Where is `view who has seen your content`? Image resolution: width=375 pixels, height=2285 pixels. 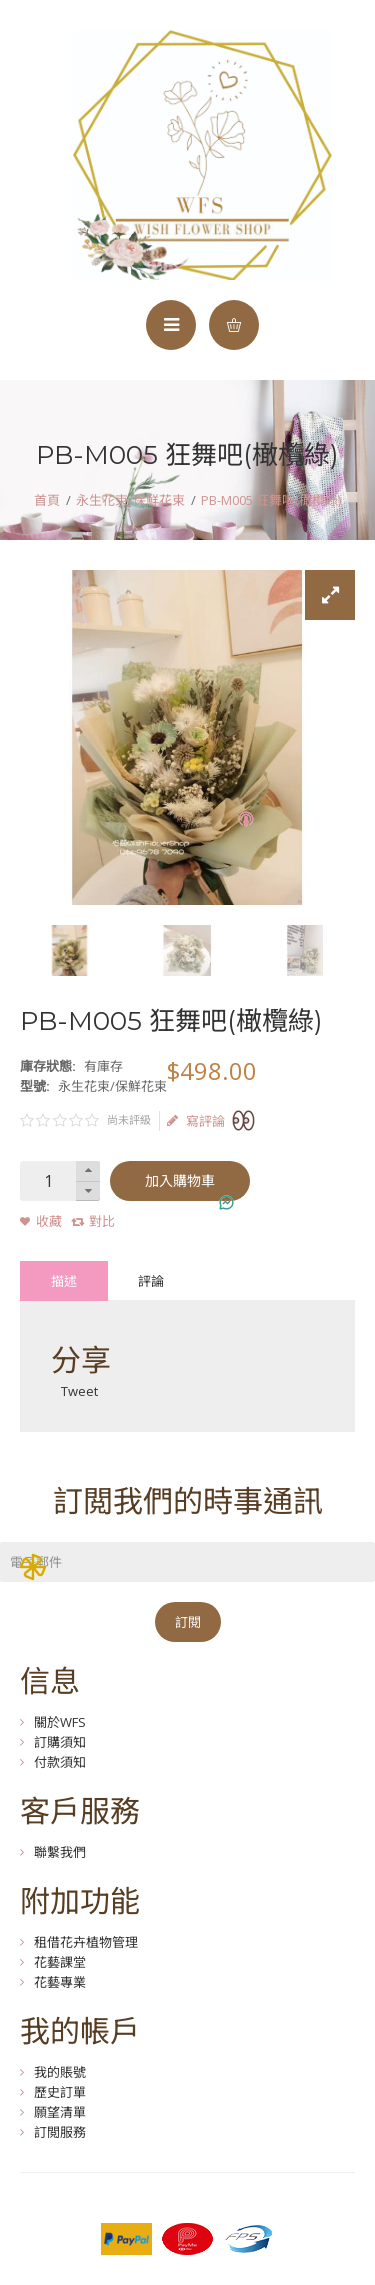 view who has seen your content is located at coordinates (243, 1120).